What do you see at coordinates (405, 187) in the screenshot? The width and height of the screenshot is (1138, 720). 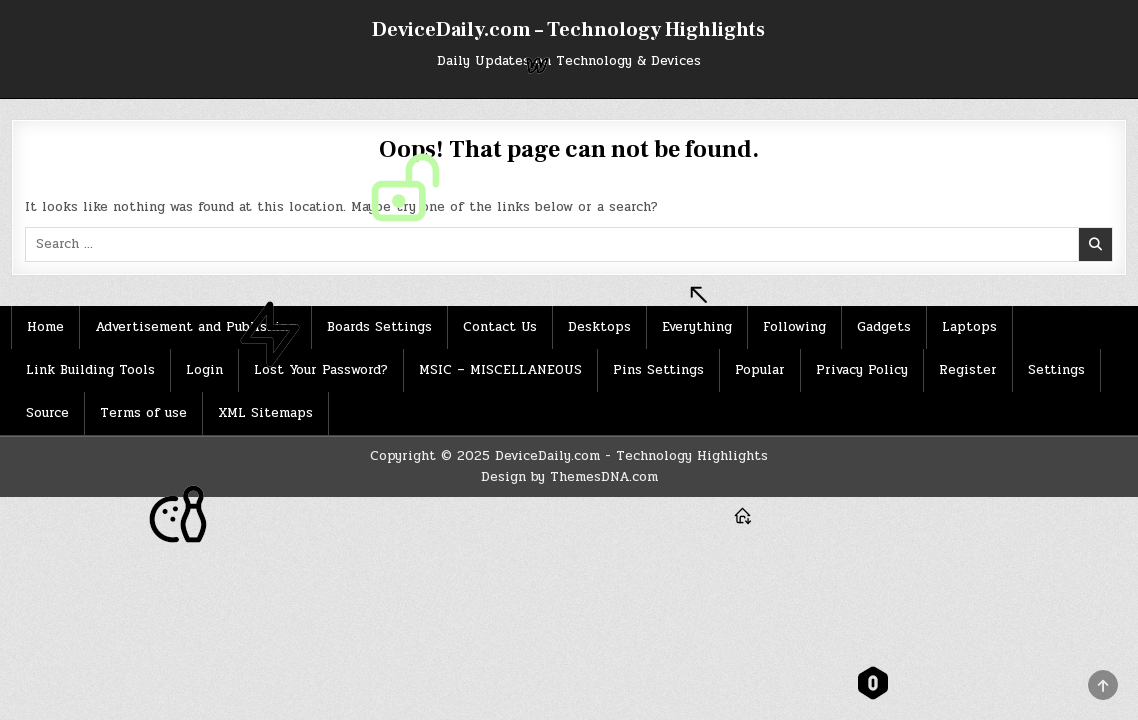 I see `unlocked or unsecured state` at bounding box center [405, 187].